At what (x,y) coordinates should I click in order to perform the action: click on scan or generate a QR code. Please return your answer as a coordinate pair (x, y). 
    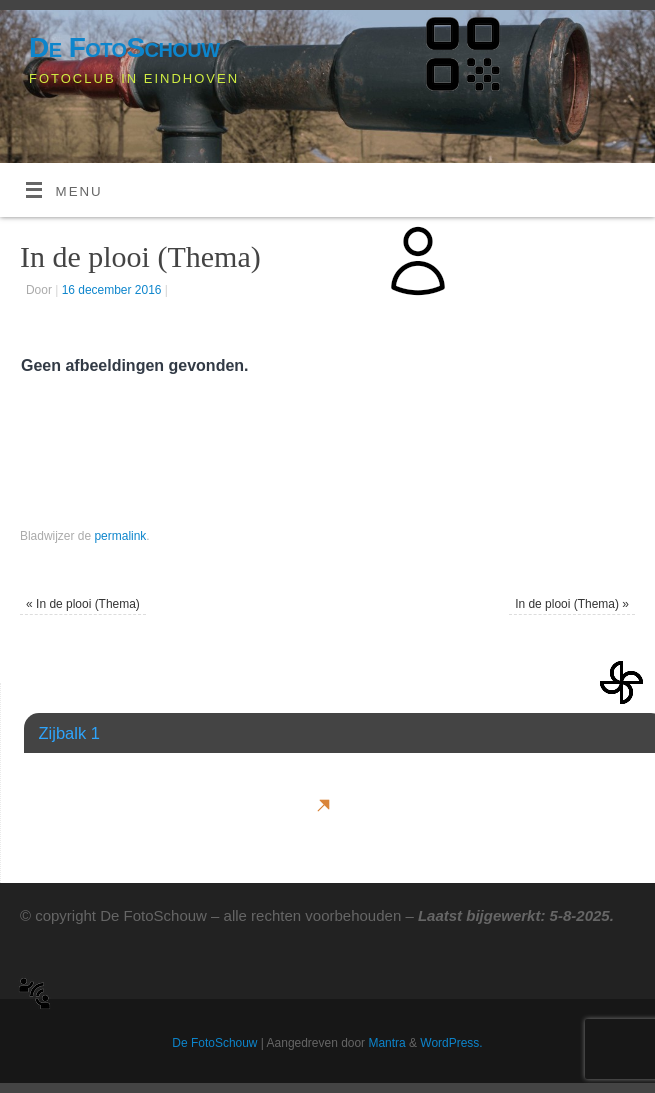
    Looking at the image, I should click on (463, 54).